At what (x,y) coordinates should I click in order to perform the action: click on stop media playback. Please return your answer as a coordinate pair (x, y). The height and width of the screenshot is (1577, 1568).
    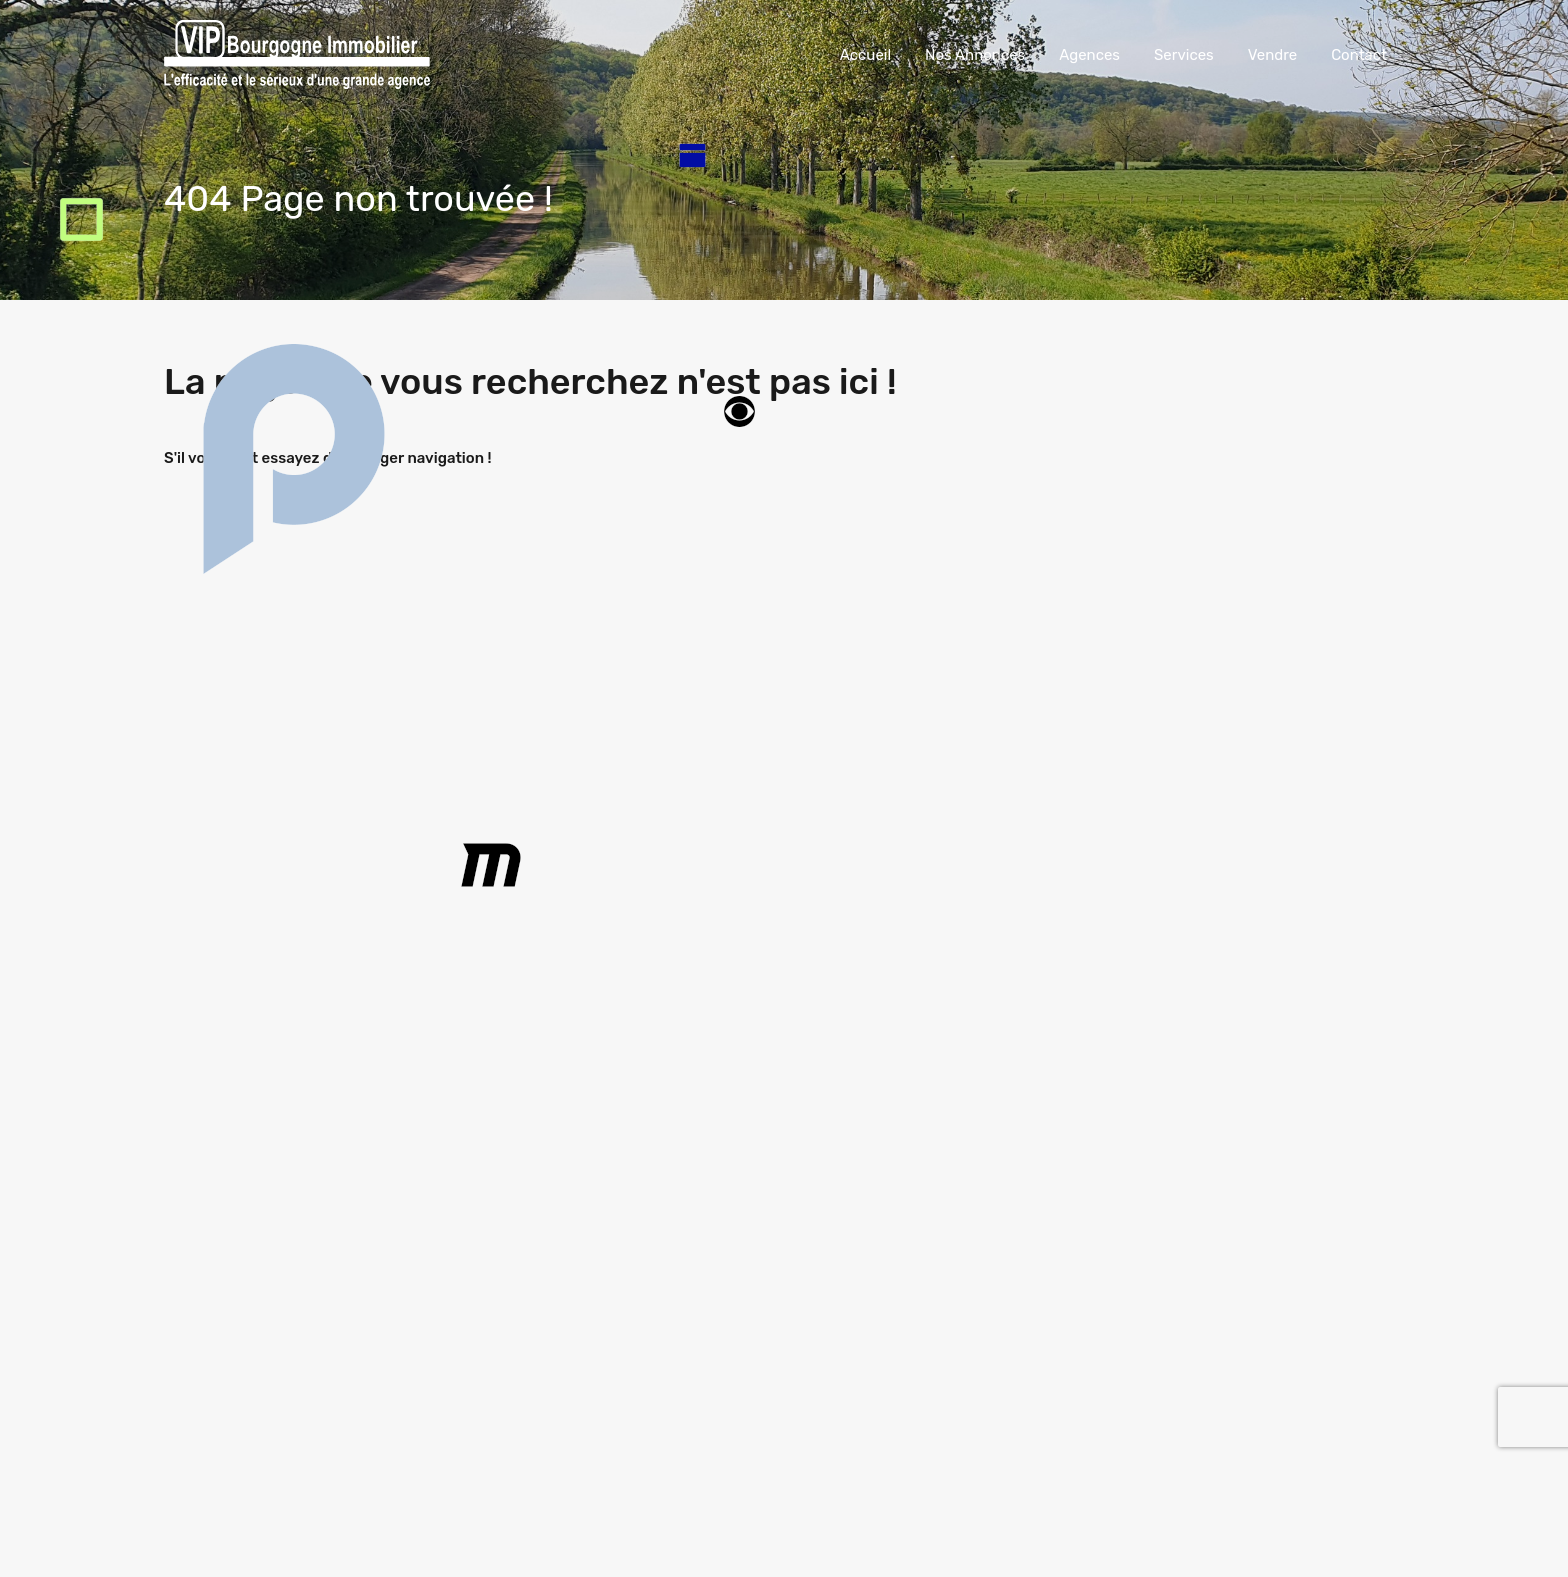
    Looking at the image, I should click on (81, 219).